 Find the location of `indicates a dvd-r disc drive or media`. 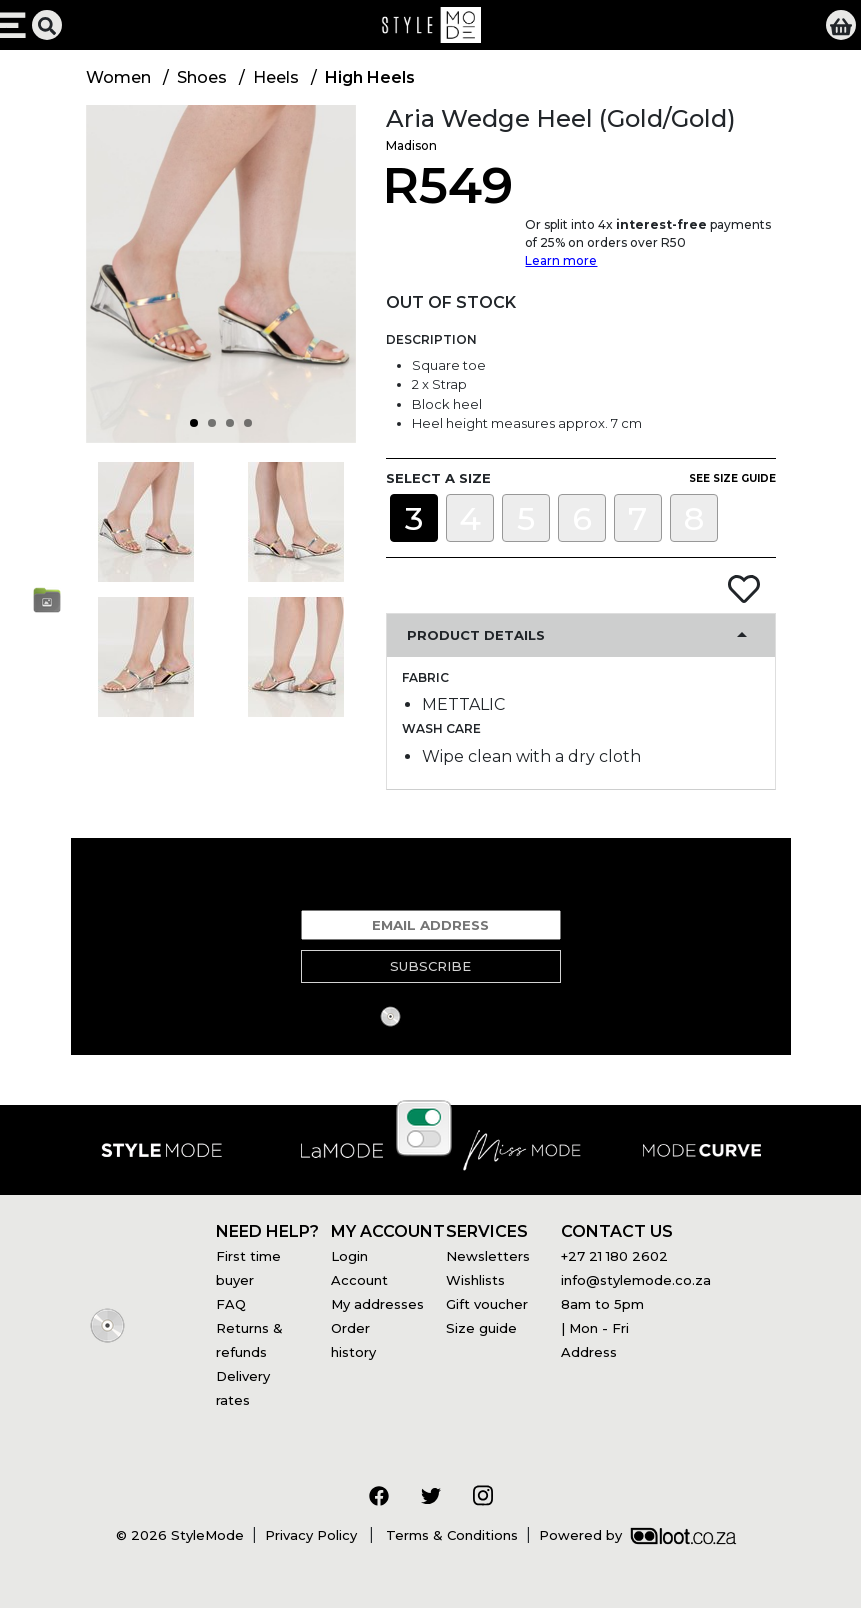

indicates a dvd-r disc drive or media is located at coordinates (390, 1016).